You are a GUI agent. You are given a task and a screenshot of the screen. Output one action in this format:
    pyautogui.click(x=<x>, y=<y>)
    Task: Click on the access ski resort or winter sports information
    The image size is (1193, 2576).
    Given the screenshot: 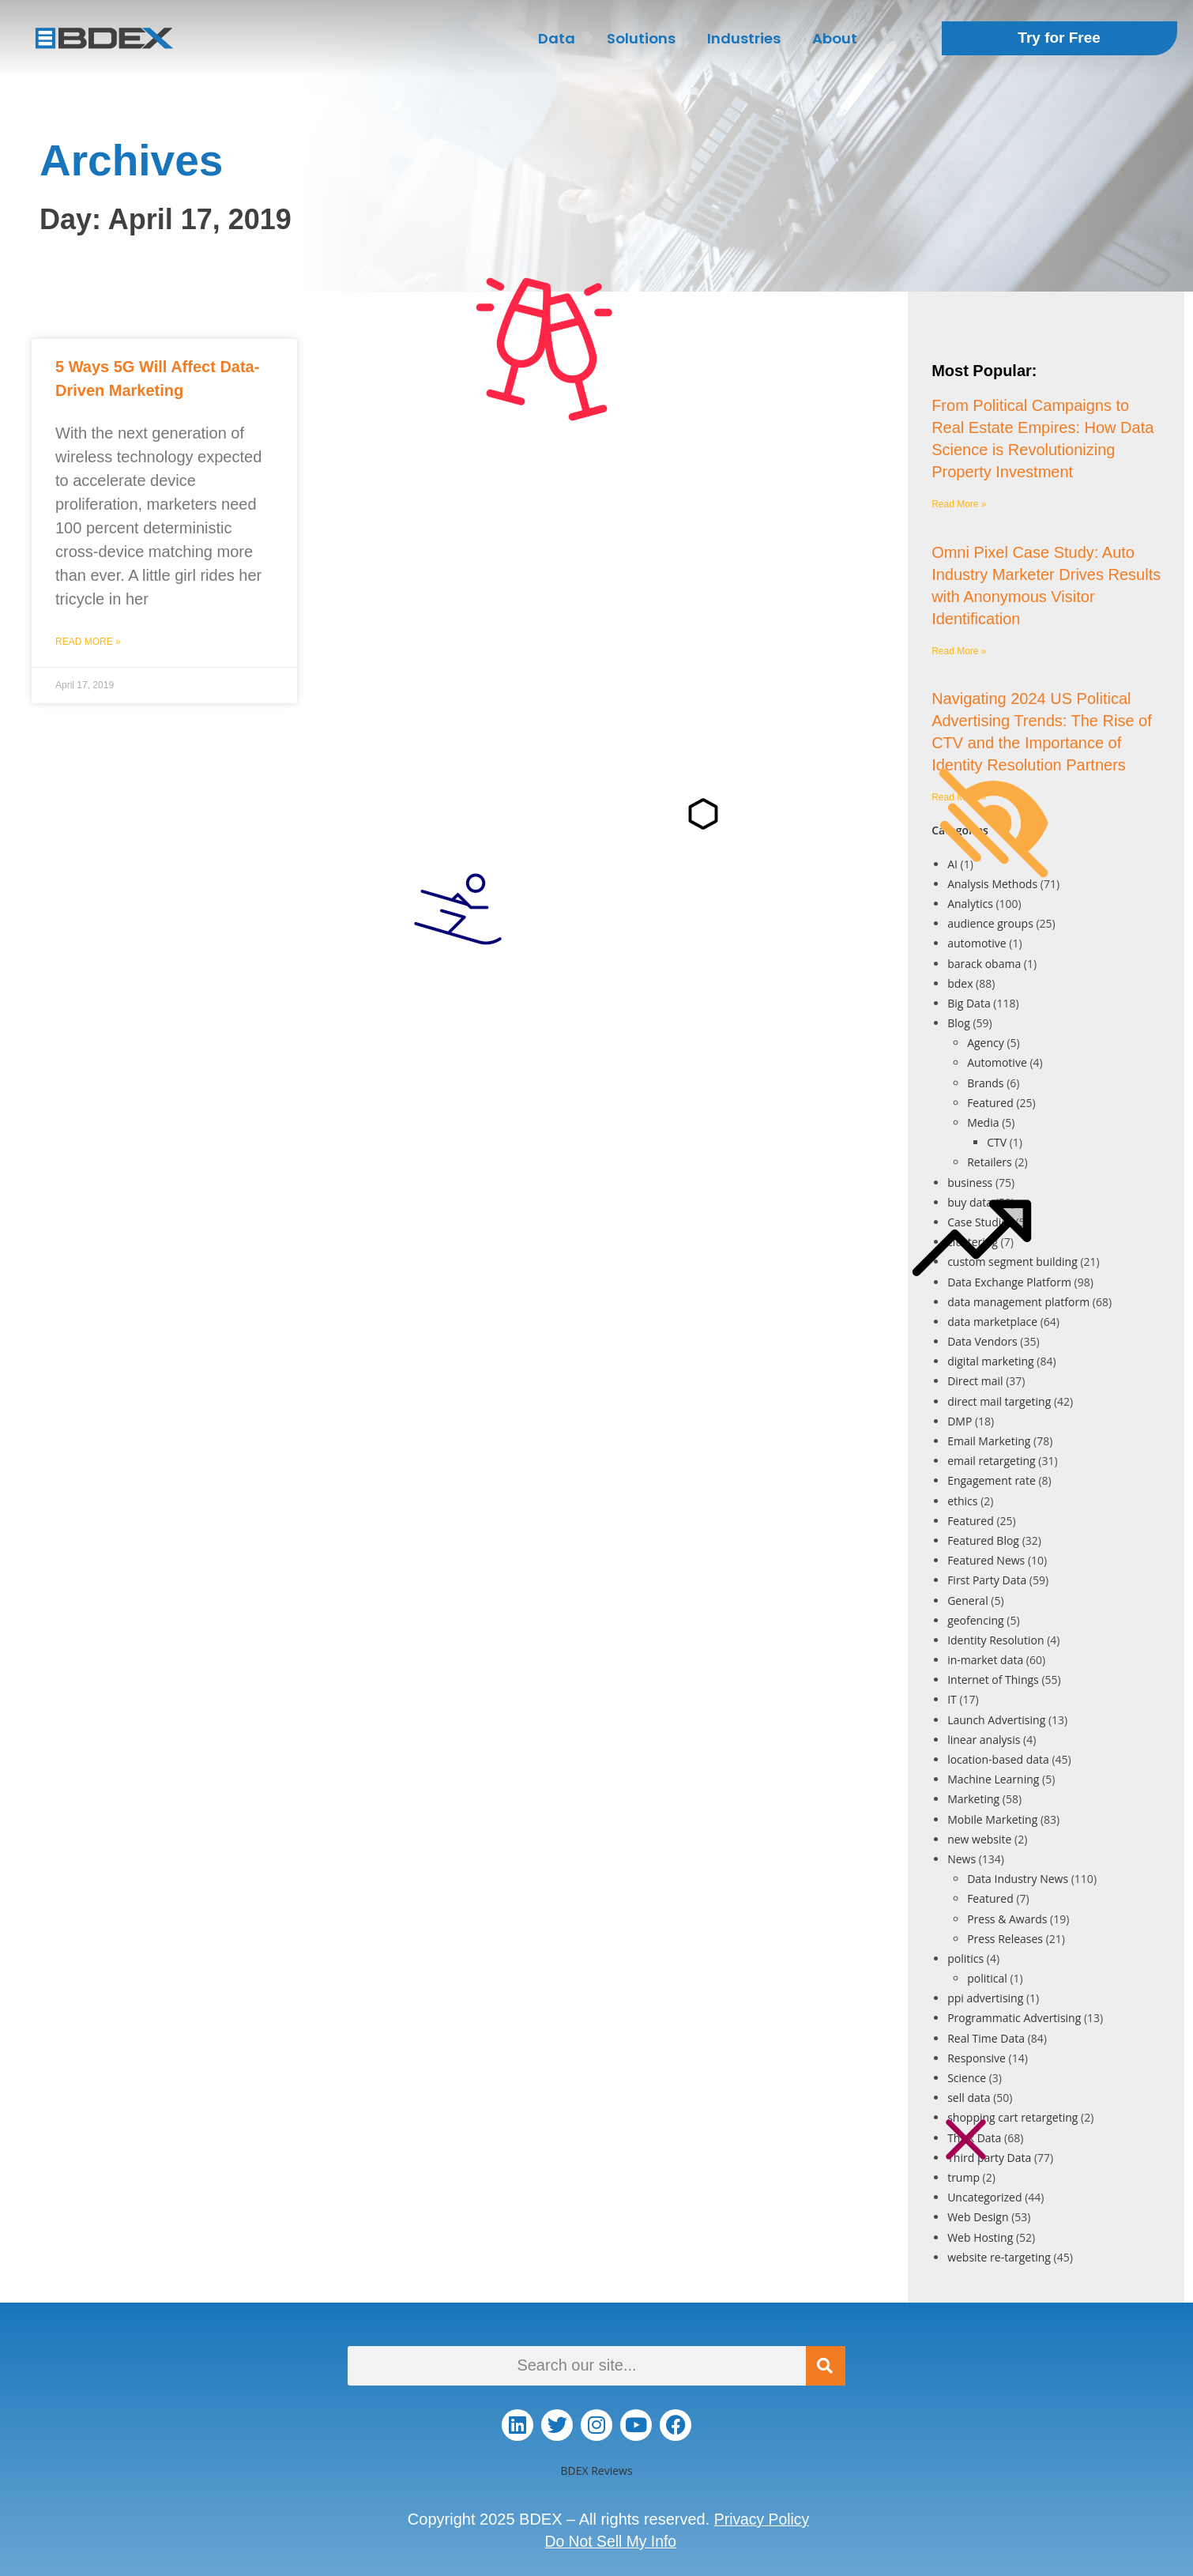 What is the action you would take?
    pyautogui.click(x=457, y=910)
    